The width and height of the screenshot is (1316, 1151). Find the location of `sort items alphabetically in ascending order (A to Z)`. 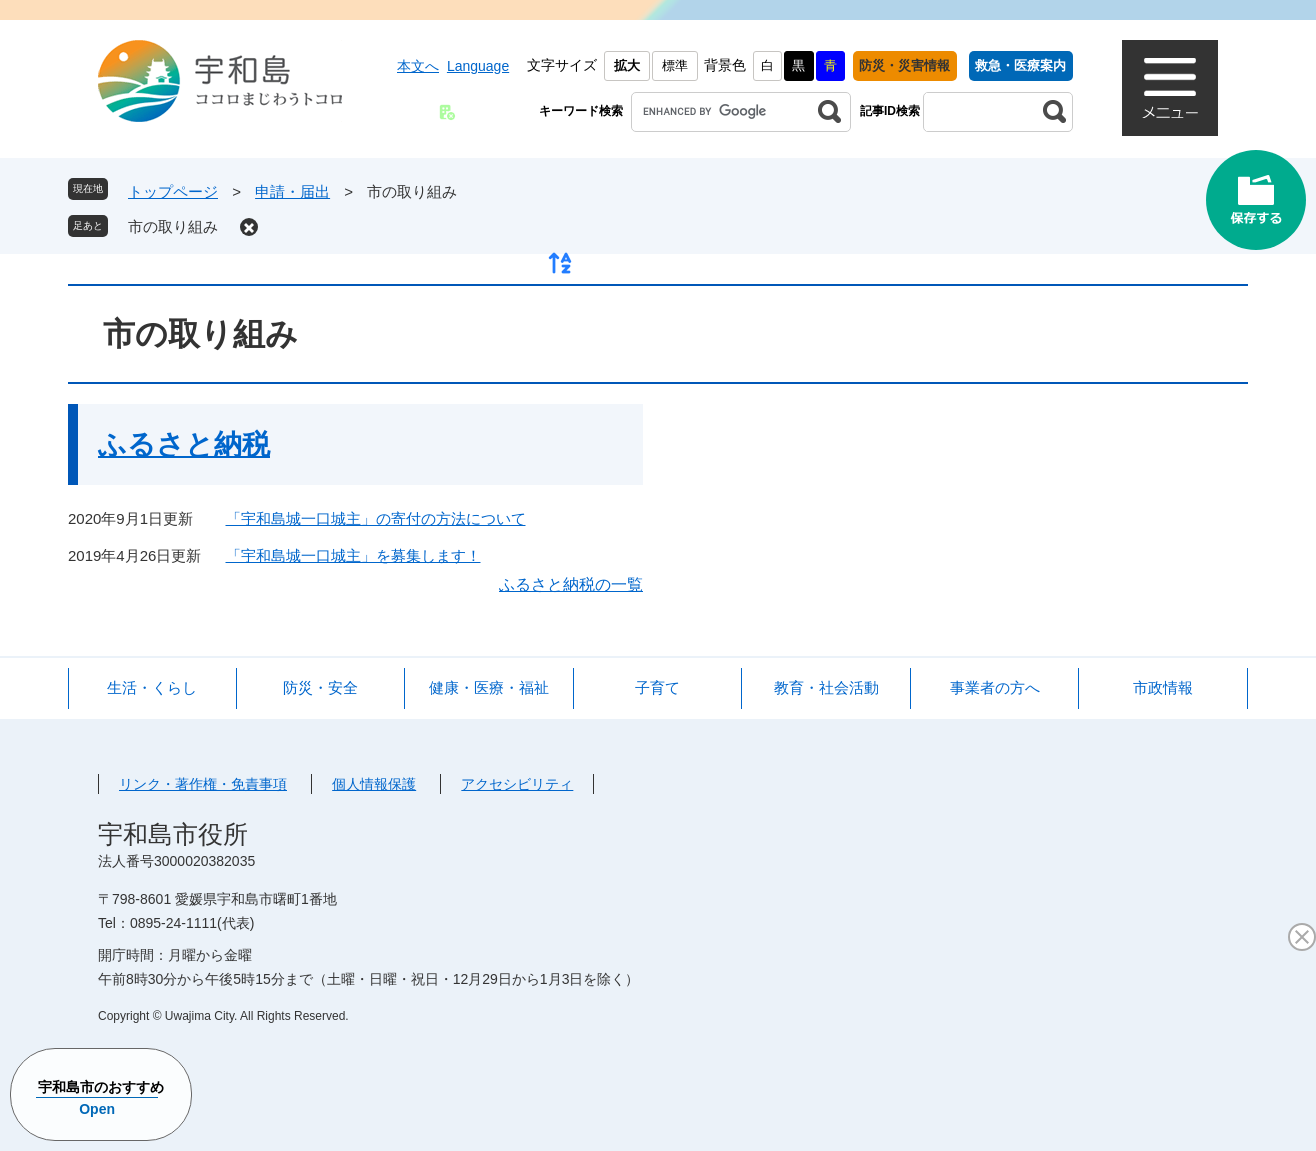

sort items alphabetically in ascending order (A to Z) is located at coordinates (560, 263).